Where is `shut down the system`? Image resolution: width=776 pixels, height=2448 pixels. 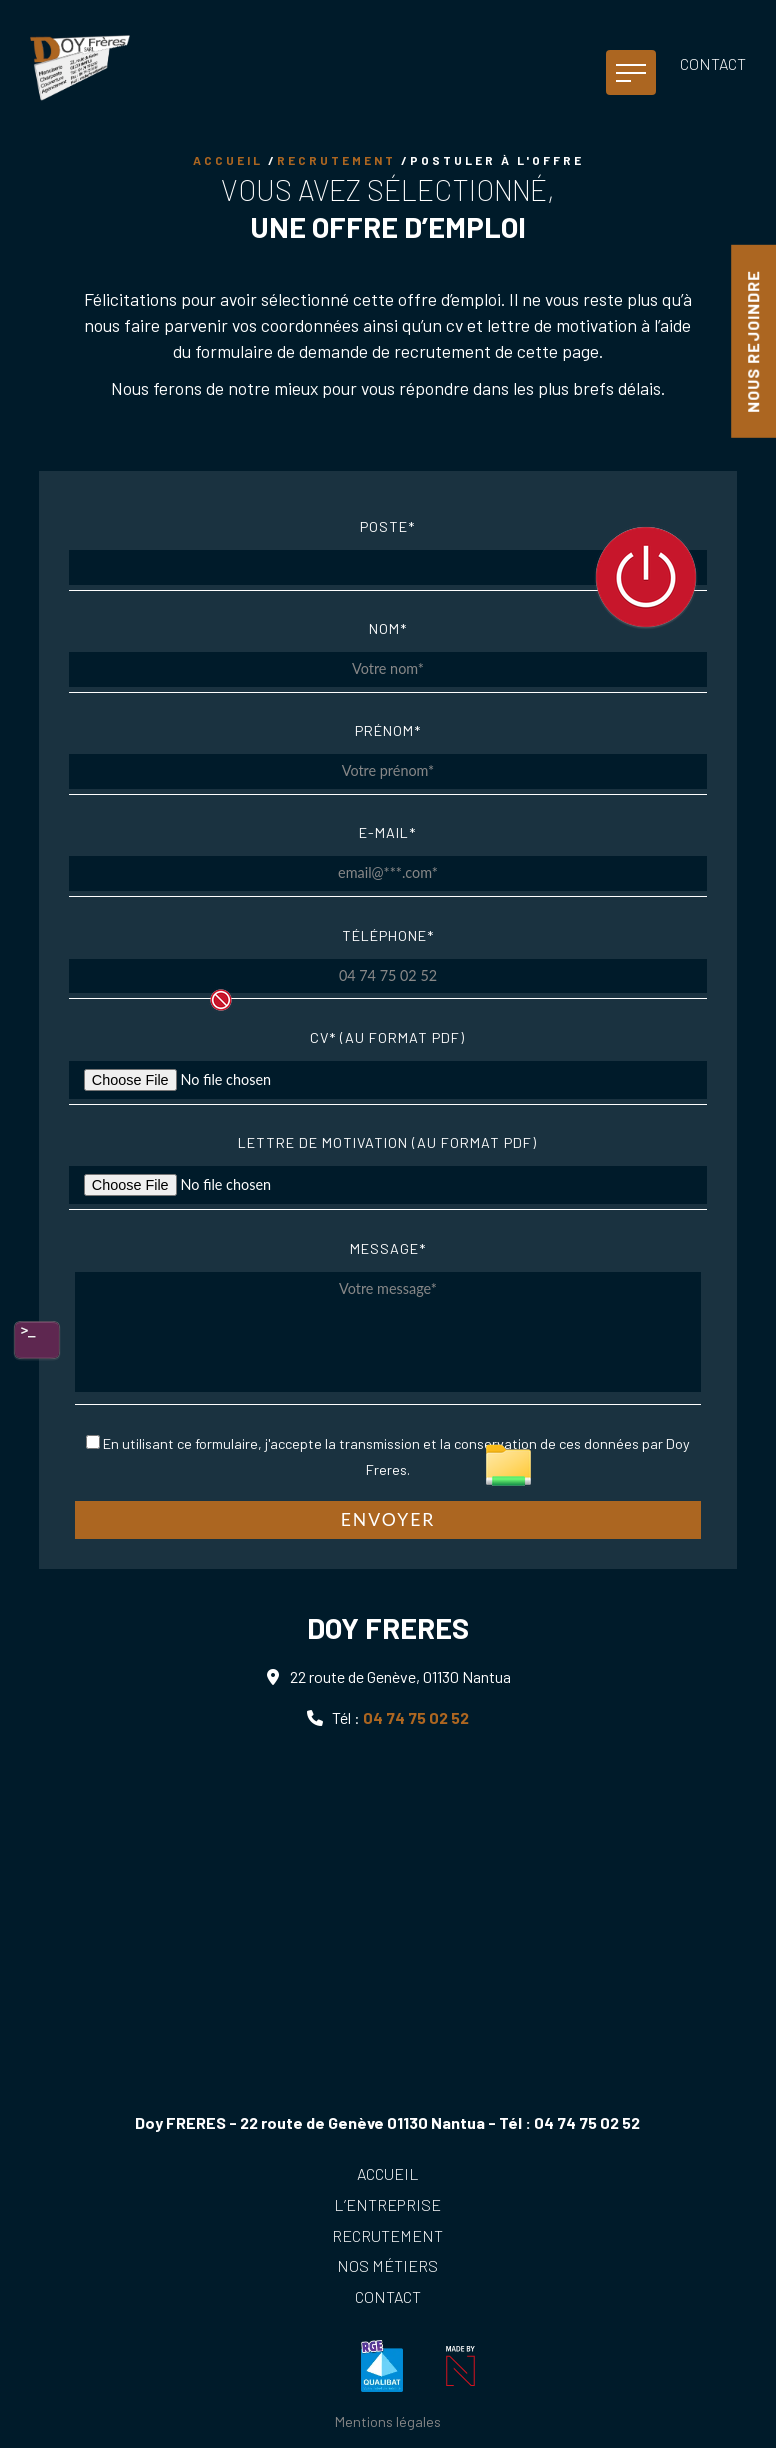
shut down the system is located at coordinates (646, 577).